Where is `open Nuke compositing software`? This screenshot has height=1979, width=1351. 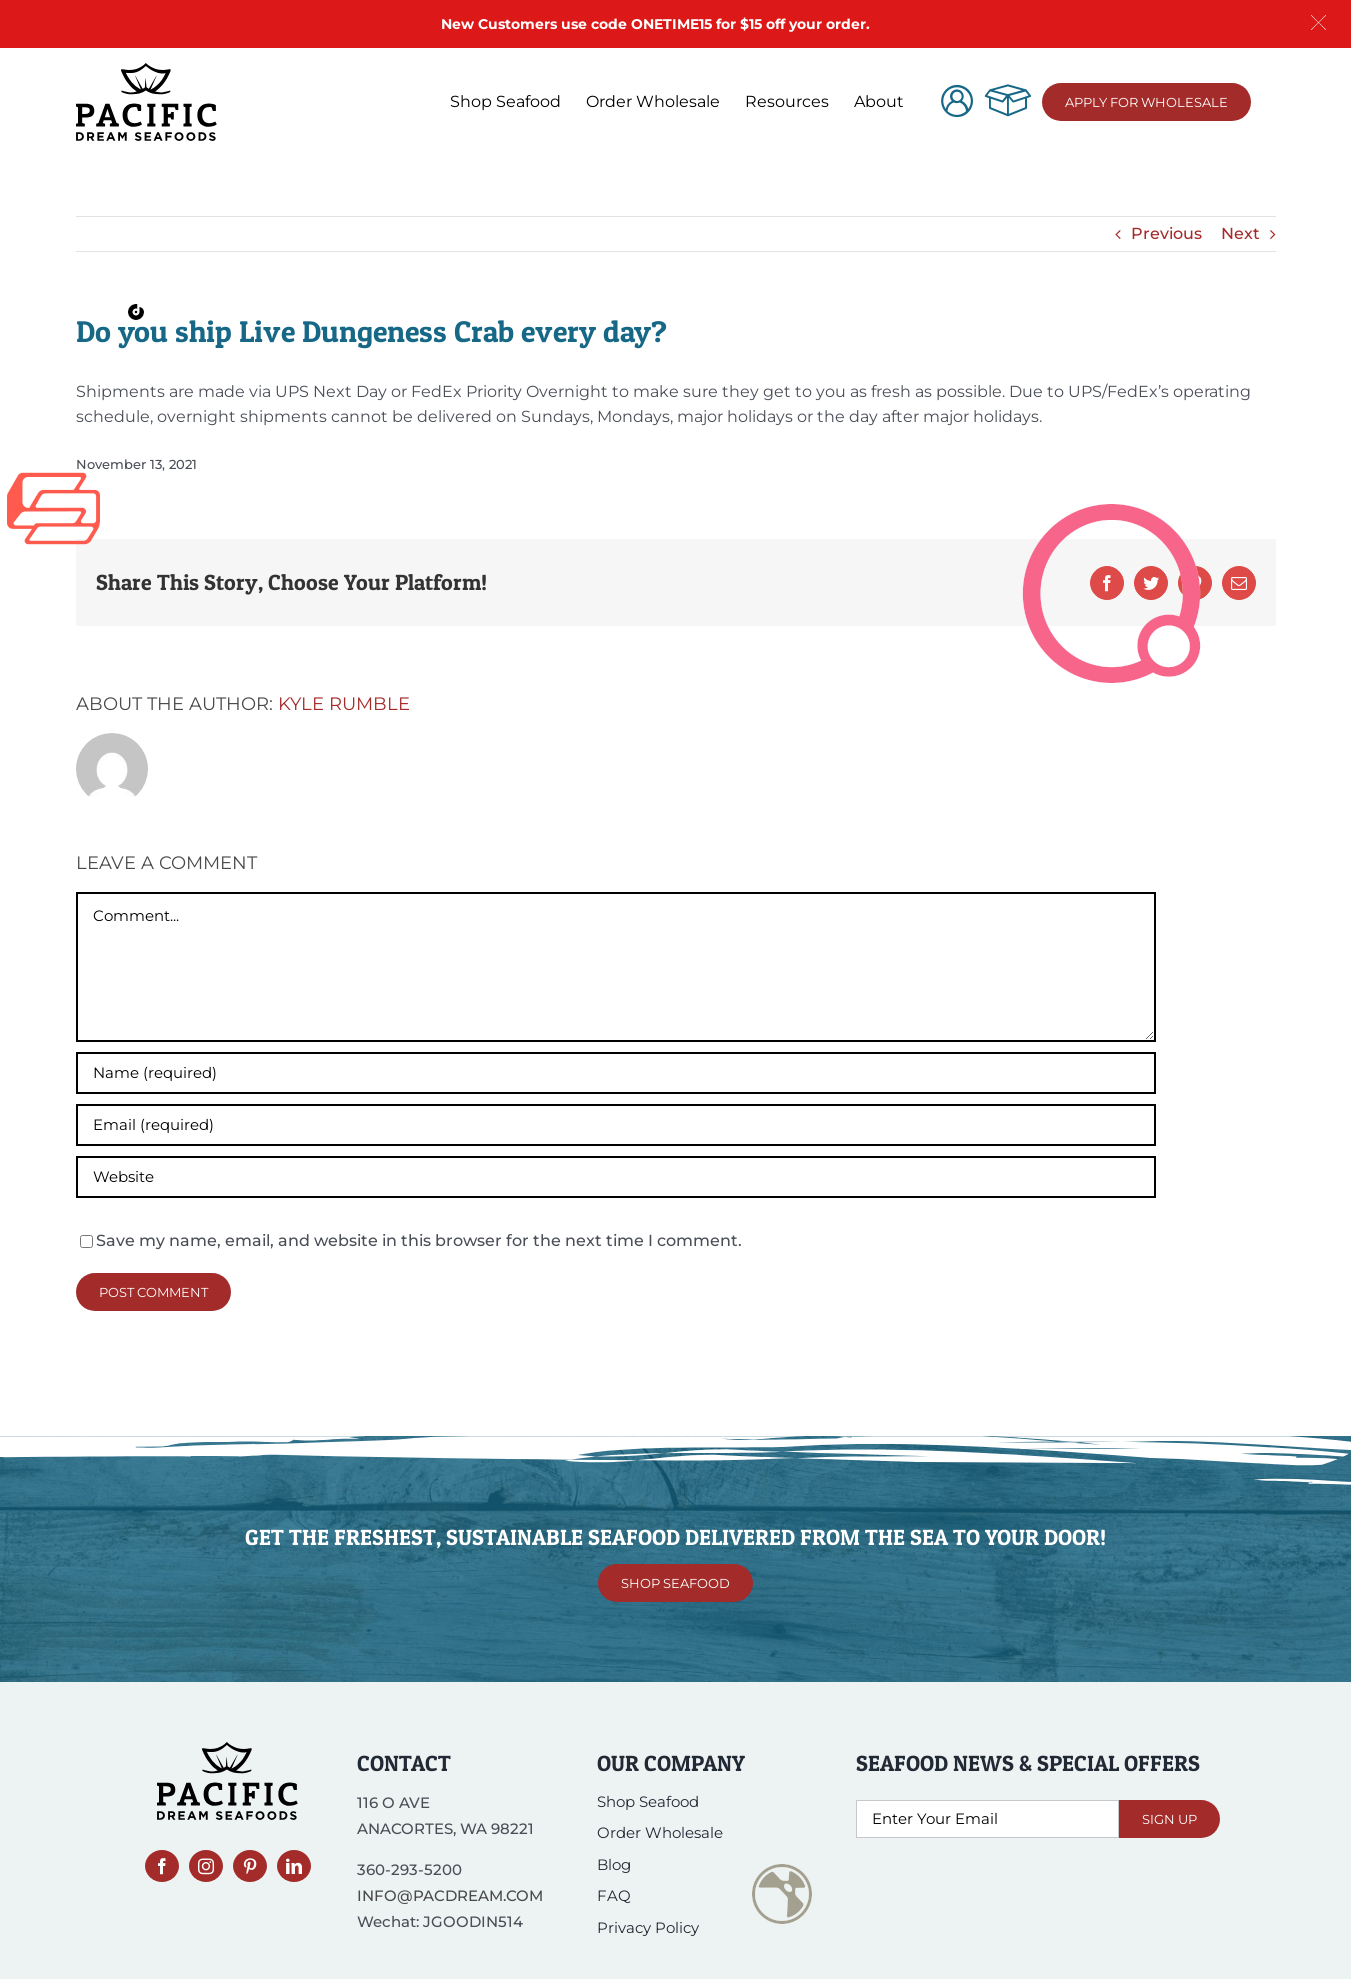 open Nuke compositing software is located at coordinates (782, 1894).